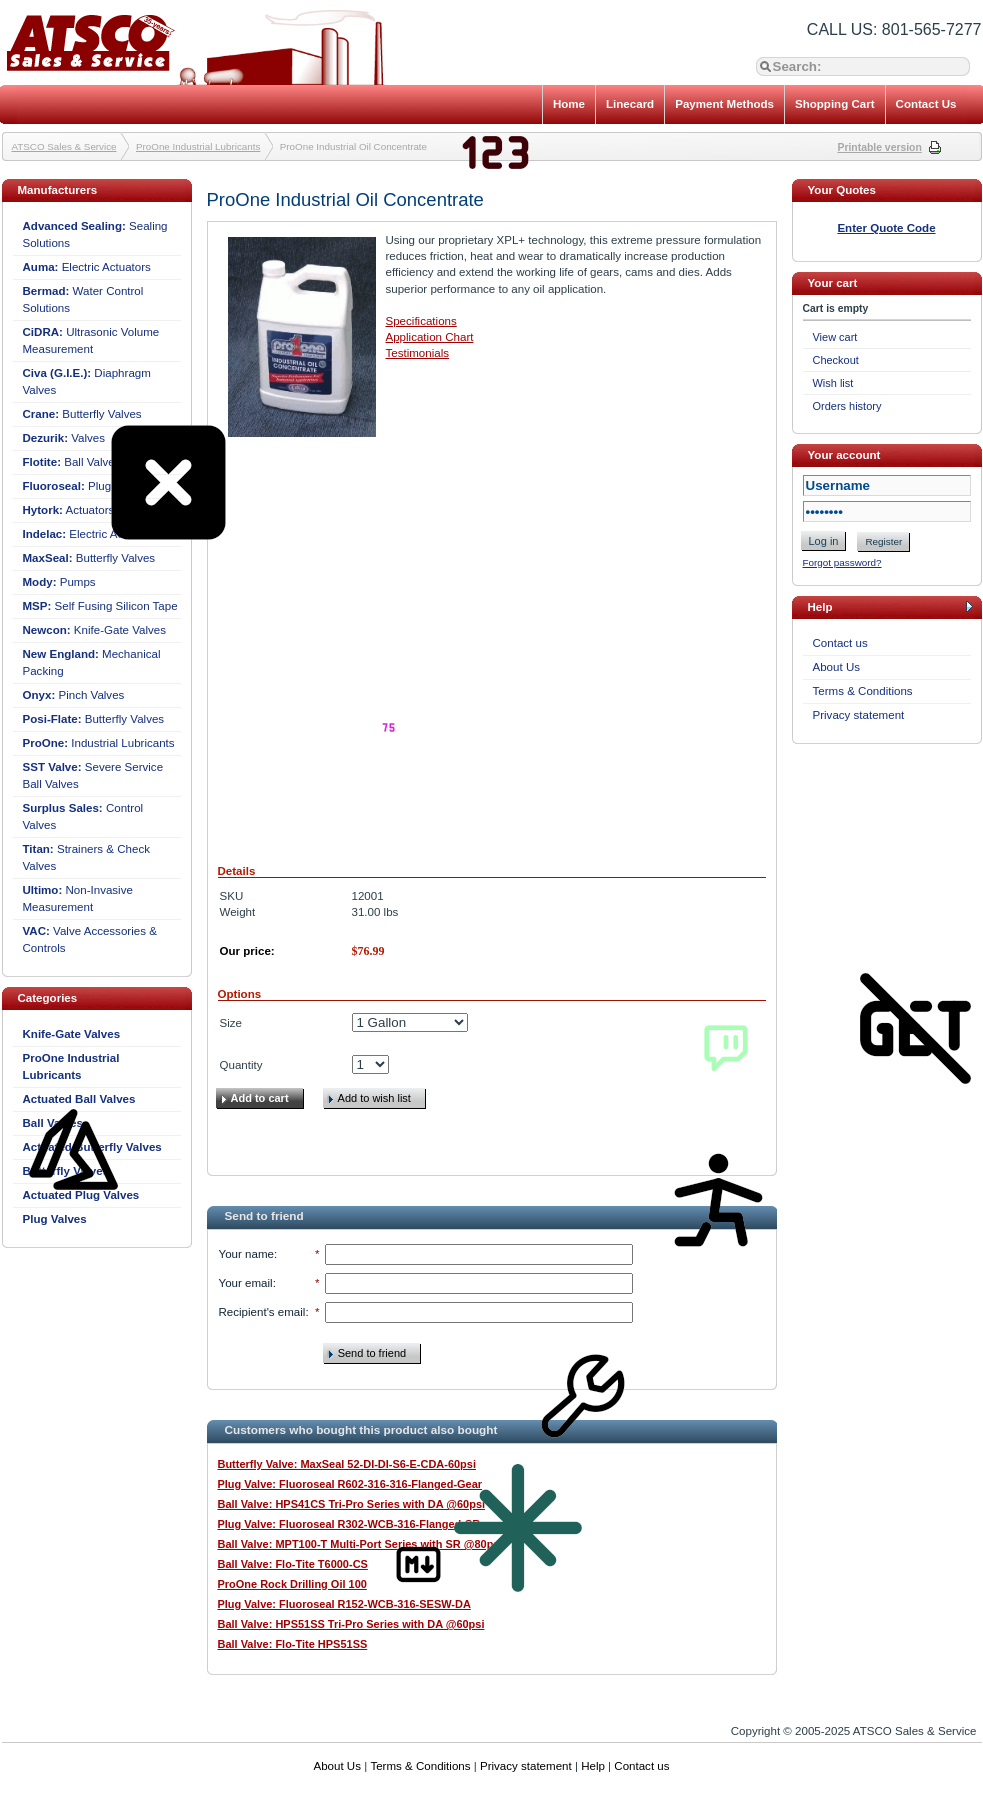  Describe the element at coordinates (718, 1202) in the screenshot. I see `access yoga or stretching exercises` at that location.